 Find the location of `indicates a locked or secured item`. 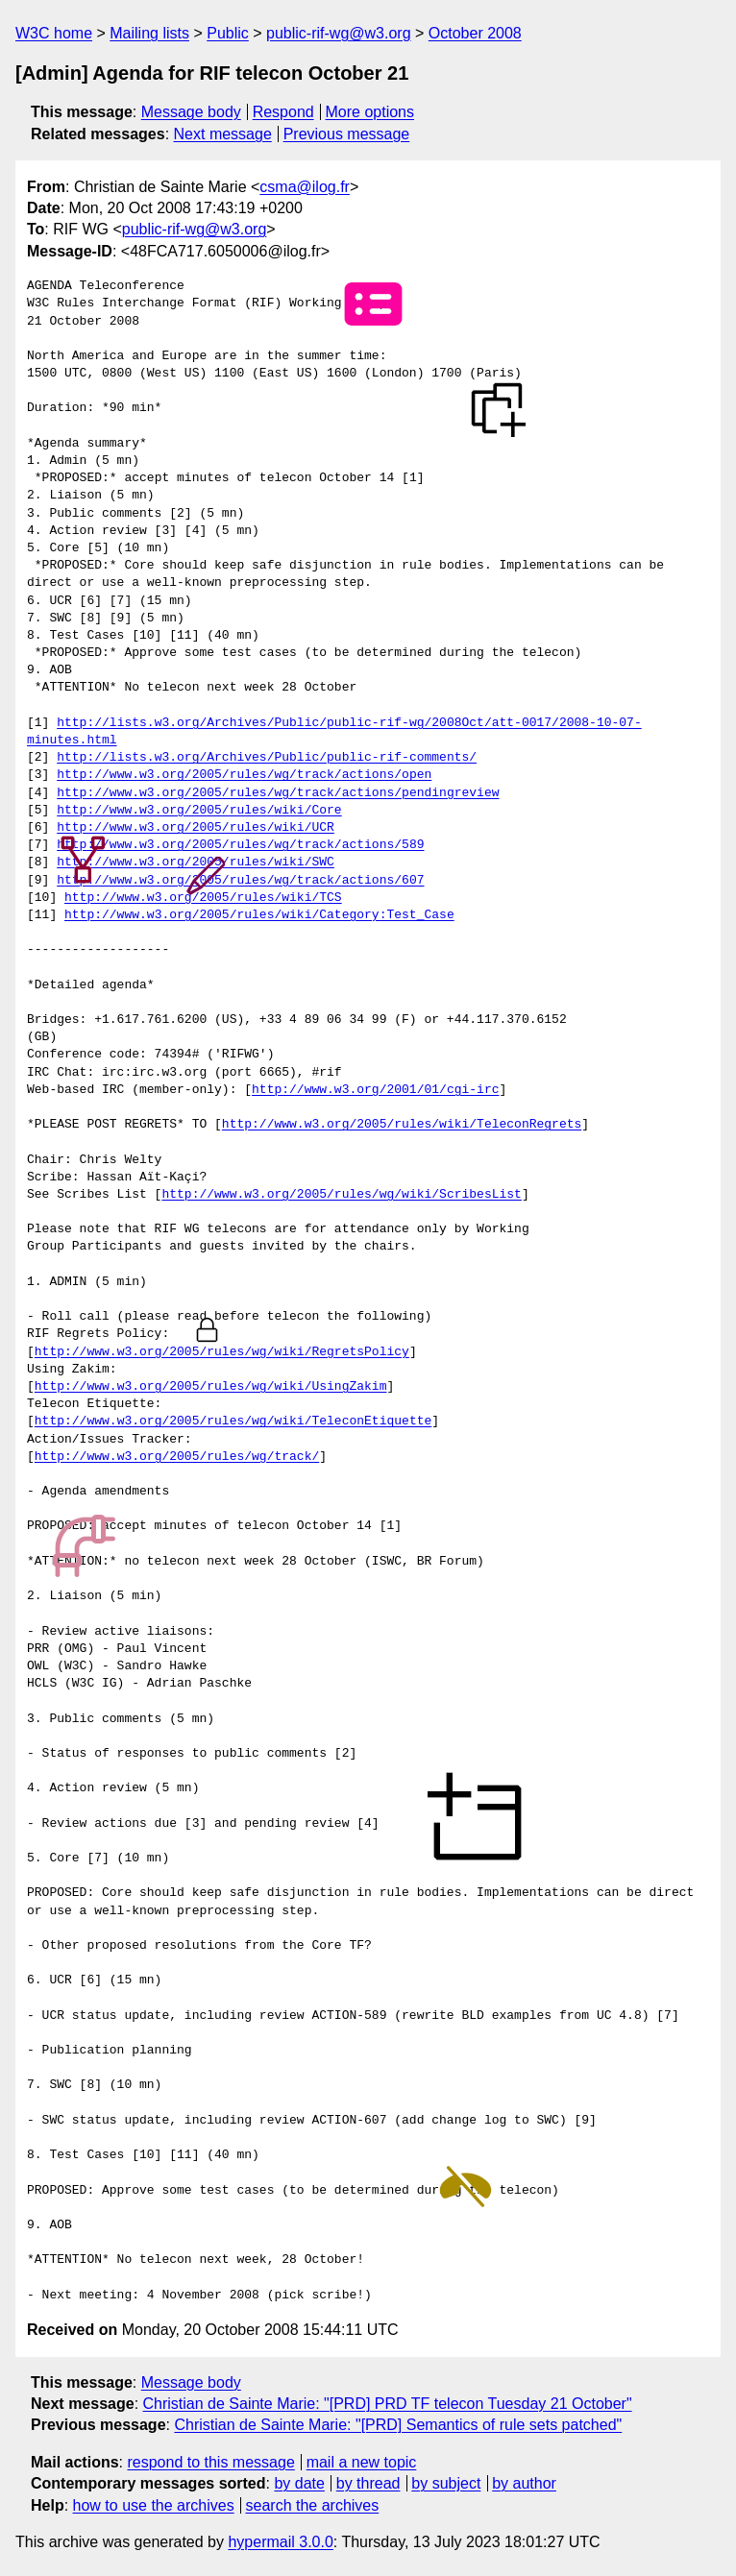

indicates a locked or secured item is located at coordinates (207, 1329).